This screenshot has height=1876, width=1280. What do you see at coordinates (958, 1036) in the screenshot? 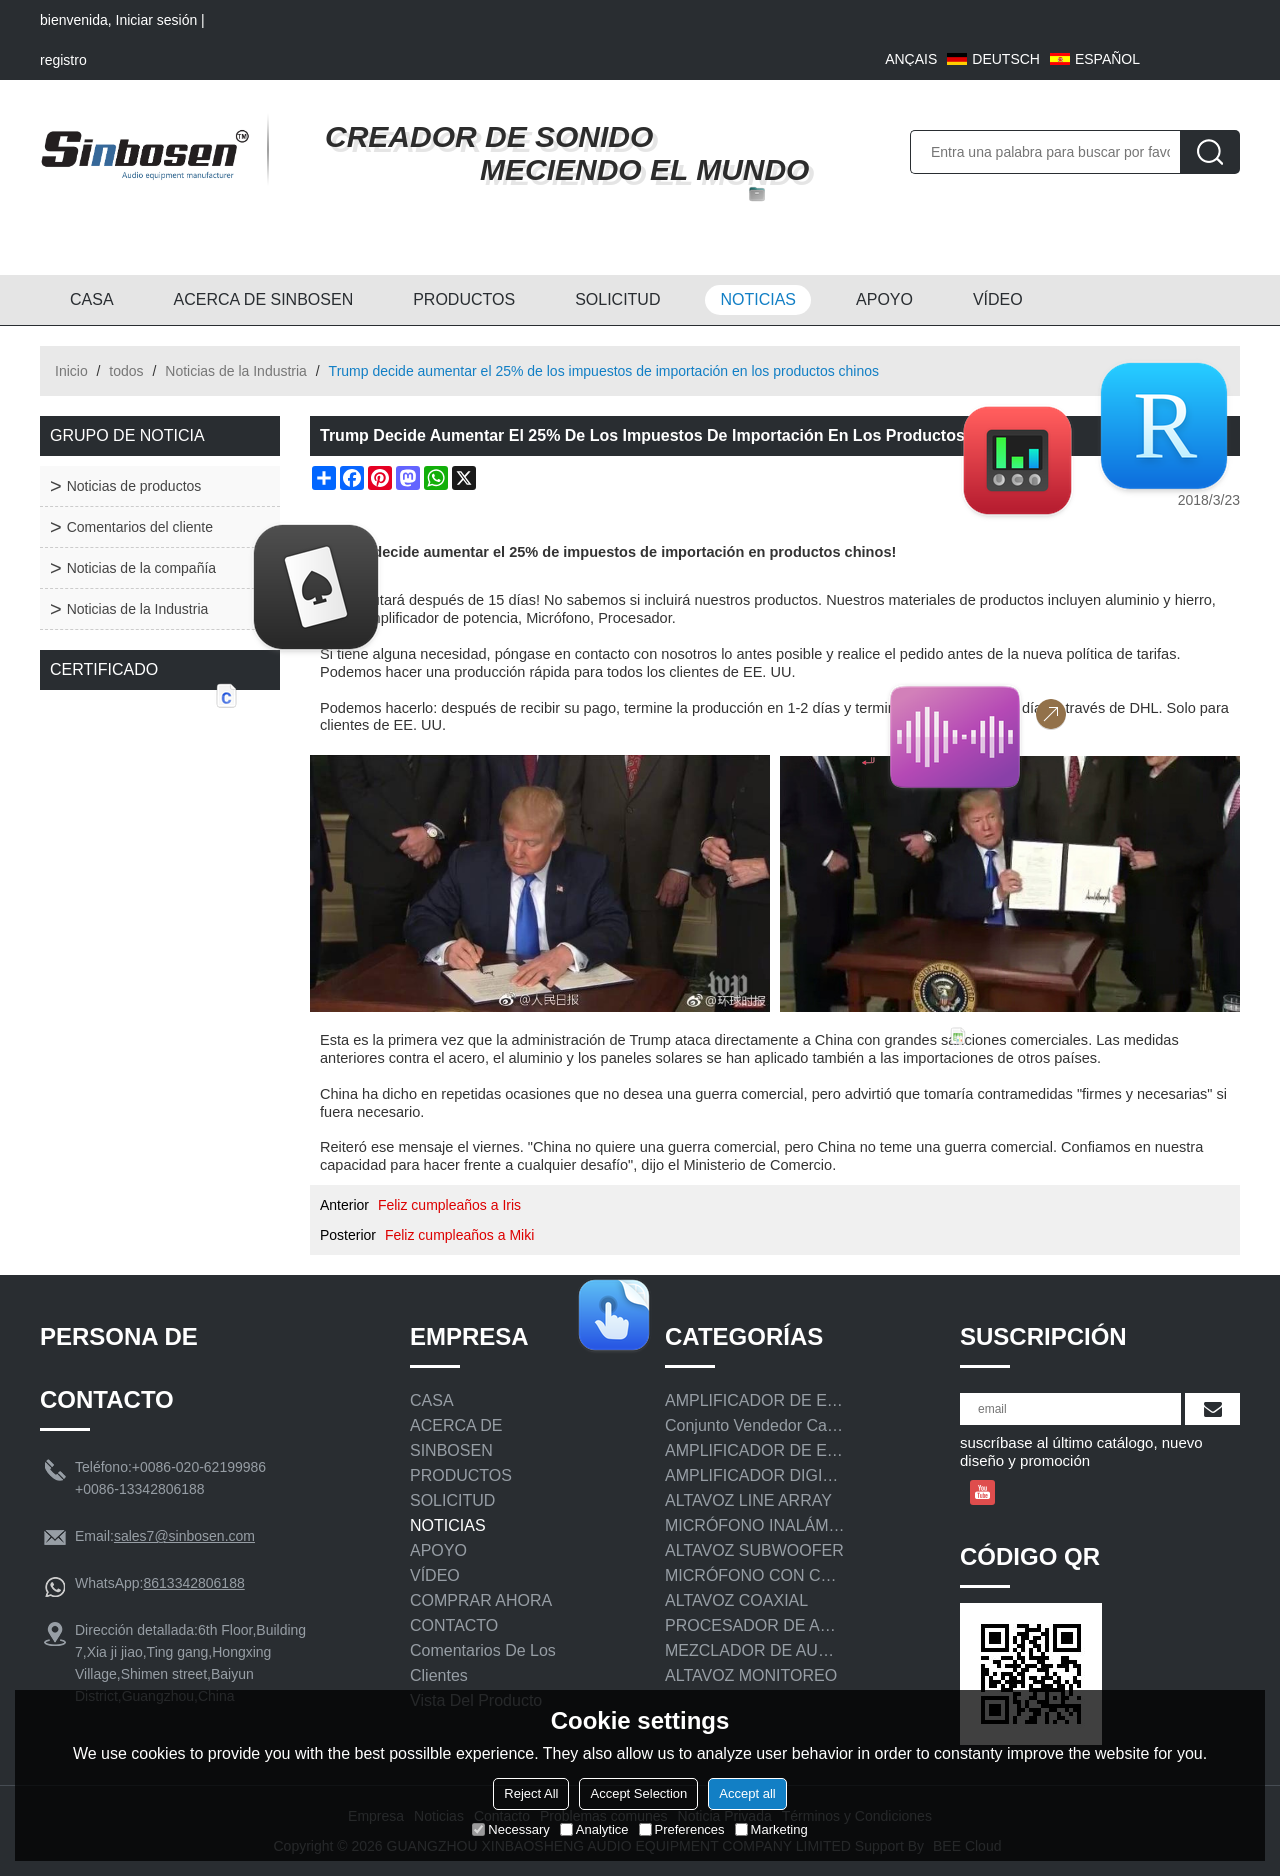
I see `open a spreadsheet file` at bounding box center [958, 1036].